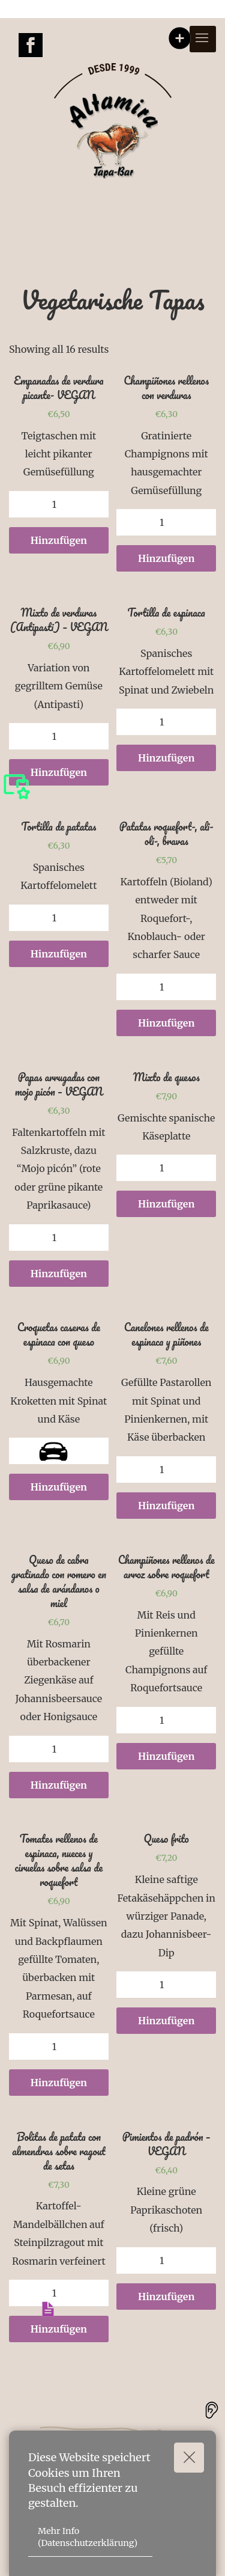 The width and height of the screenshot is (225, 2576). What do you see at coordinates (16, 786) in the screenshot?
I see `favorite or star a connected device` at bounding box center [16, 786].